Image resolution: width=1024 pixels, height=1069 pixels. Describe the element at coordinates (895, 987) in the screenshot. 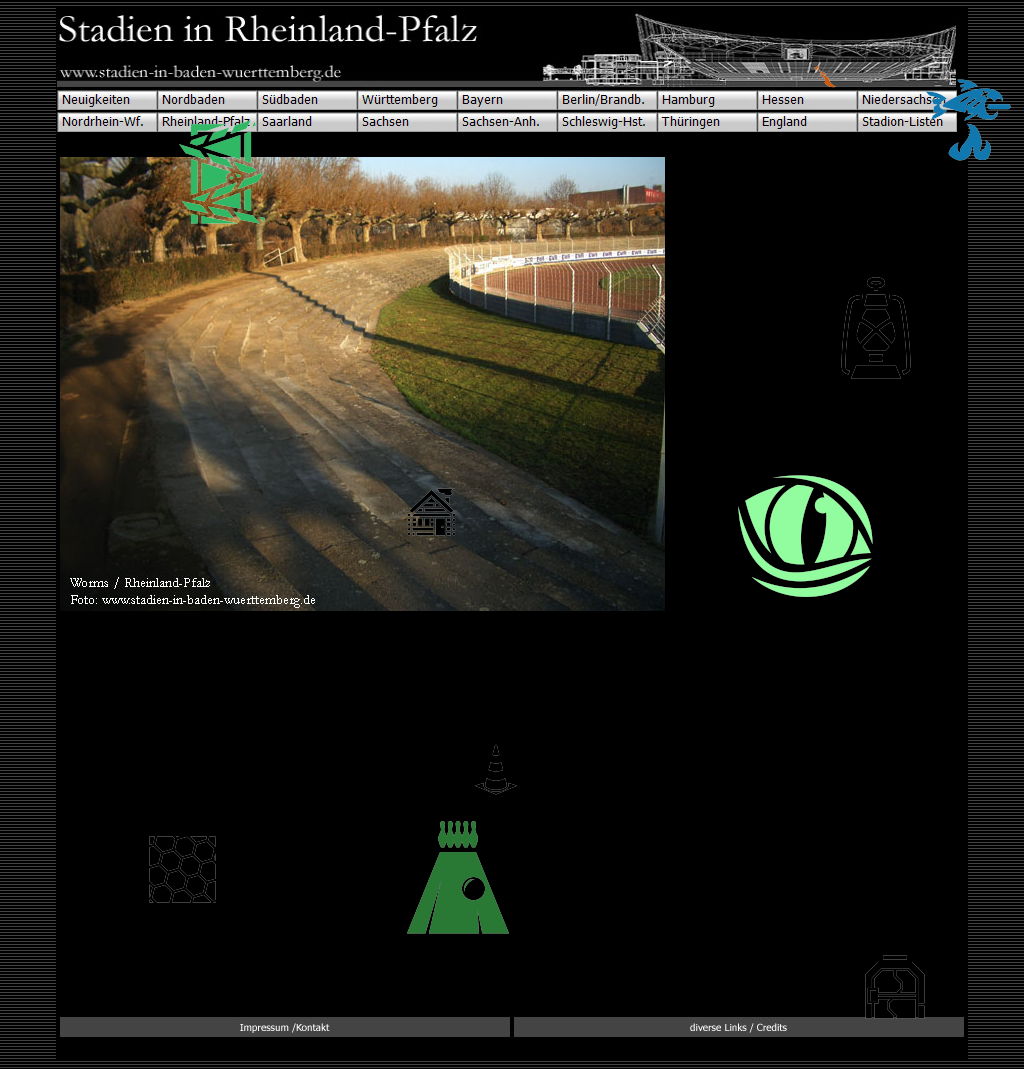

I see `access airlock or sealed compartment controls` at that location.